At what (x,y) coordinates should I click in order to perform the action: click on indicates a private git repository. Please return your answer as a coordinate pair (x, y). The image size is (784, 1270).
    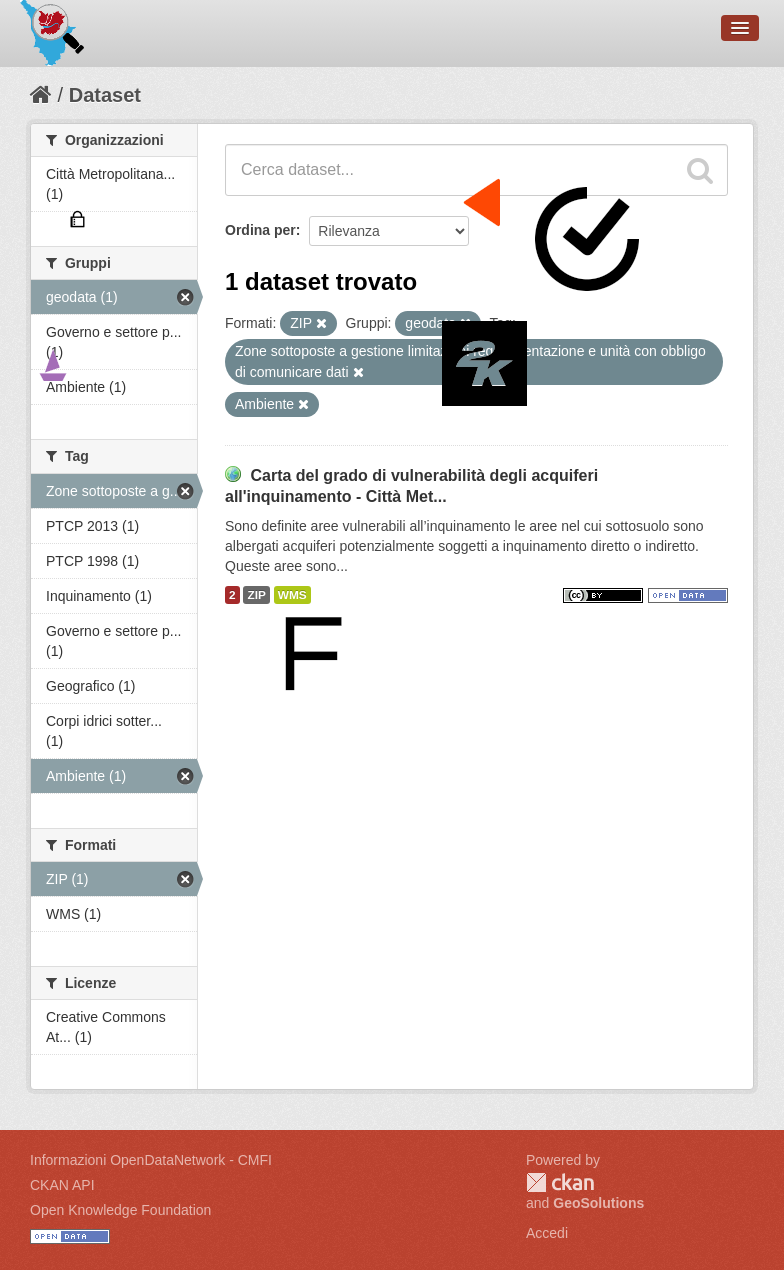
    Looking at the image, I should click on (77, 219).